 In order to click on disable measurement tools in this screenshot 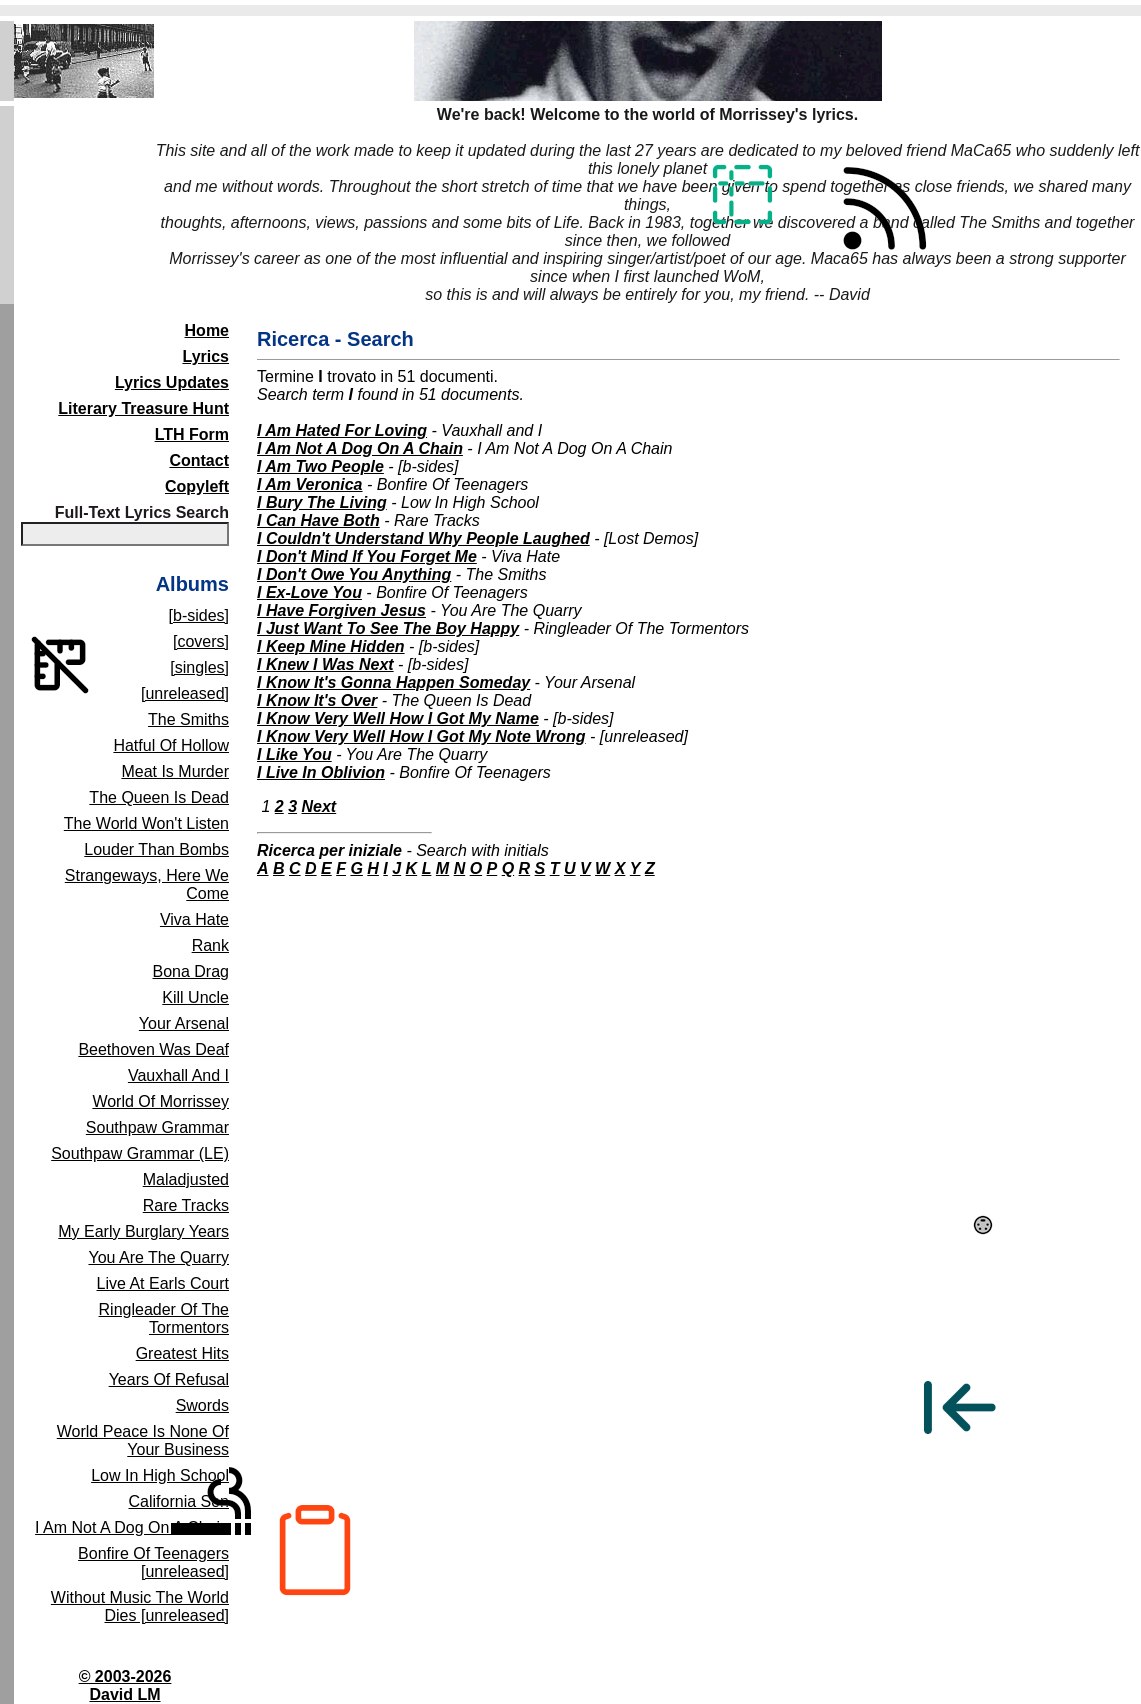, I will do `click(60, 665)`.